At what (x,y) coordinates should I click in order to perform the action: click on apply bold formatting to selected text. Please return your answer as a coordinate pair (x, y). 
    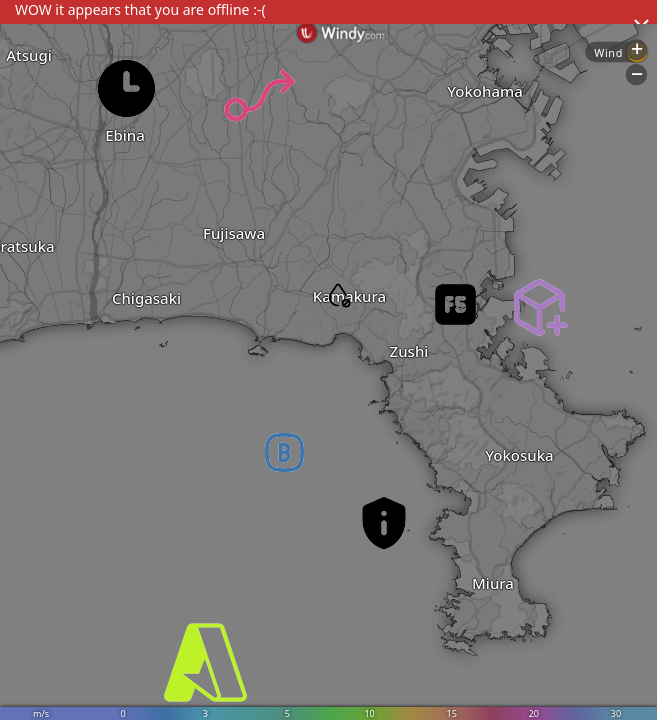
    Looking at the image, I should click on (284, 452).